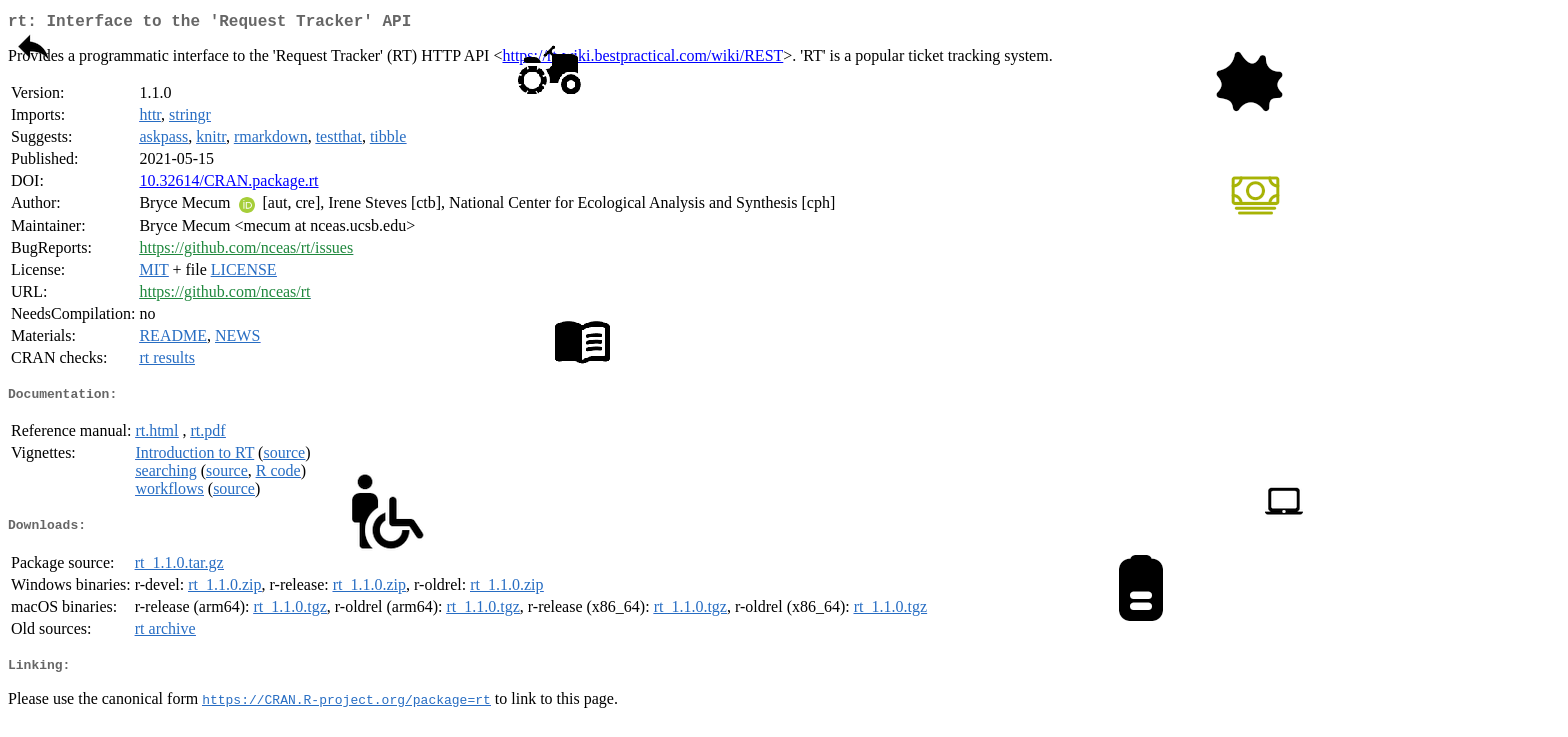 The image size is (1568, 737). What do you see at coordinates (549, 71) in the screenshot?
I see `access agricultural or farming features` at bounding box center [549, 71].